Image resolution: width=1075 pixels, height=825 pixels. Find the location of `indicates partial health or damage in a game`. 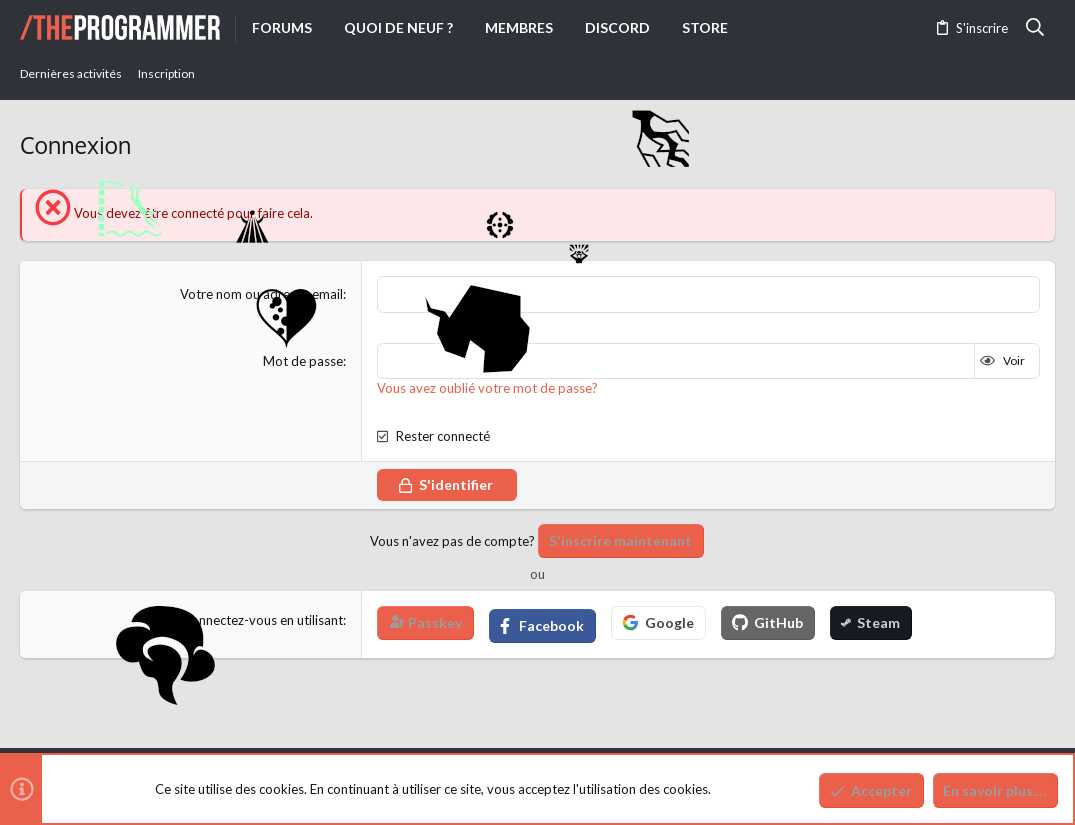

indicates partial health or damage in a game is located at coordinates (286, 318).